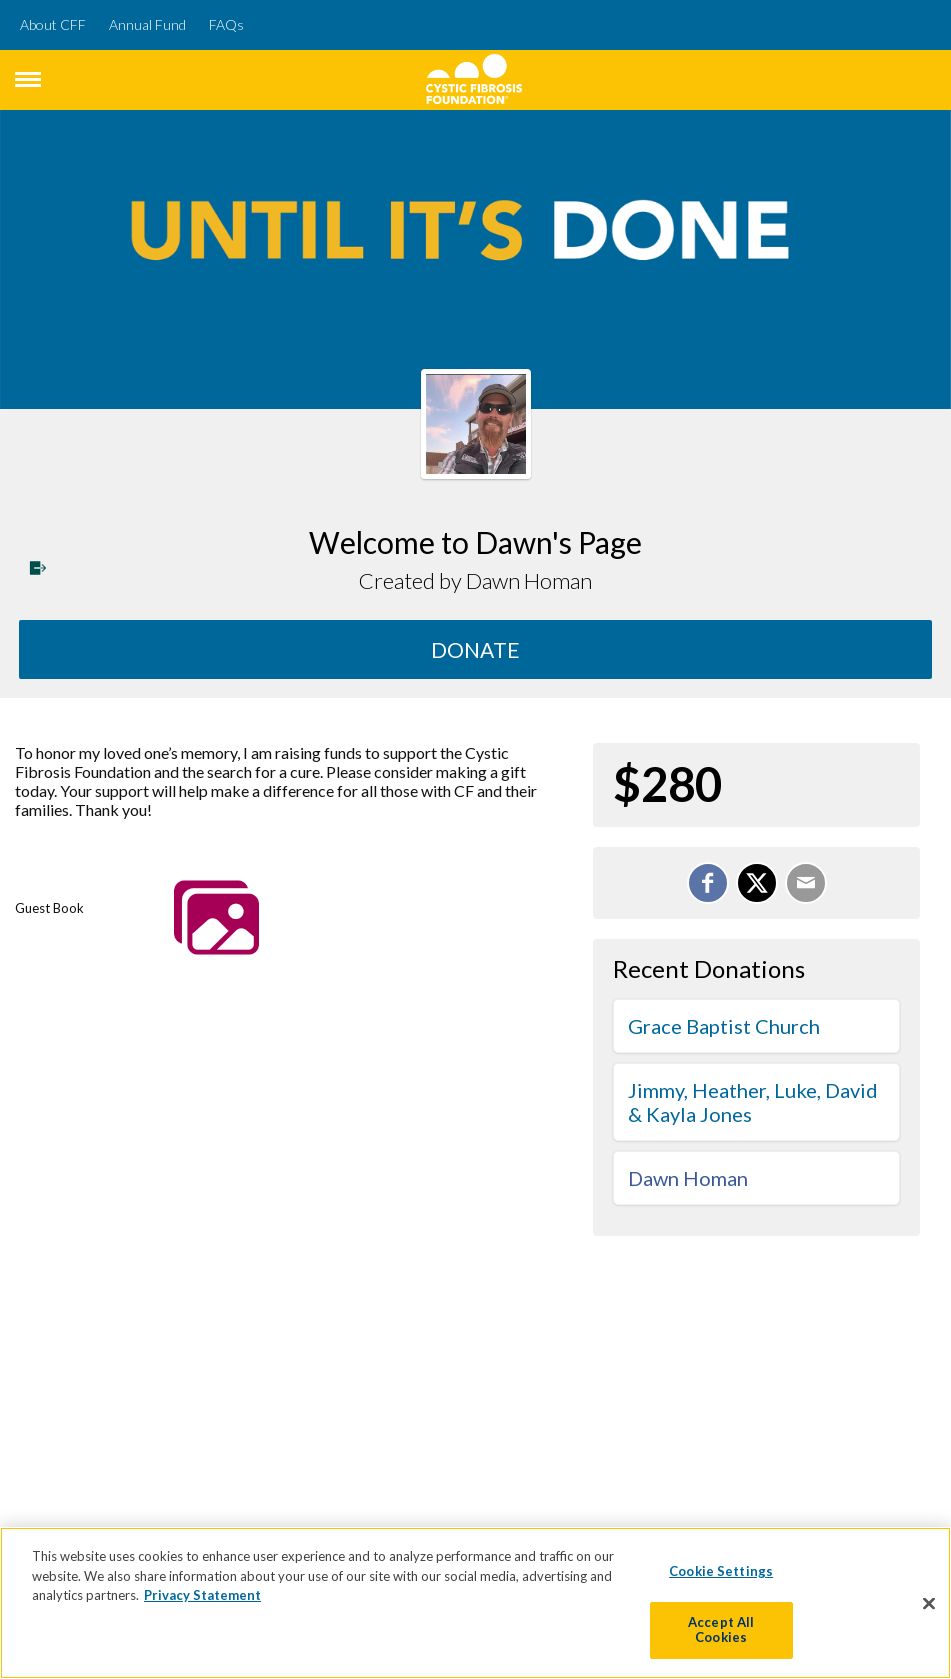  What do you see at coordinates (38, 568) in the screenshot?
I see `log out of your account` at bounding box center [38, 568].